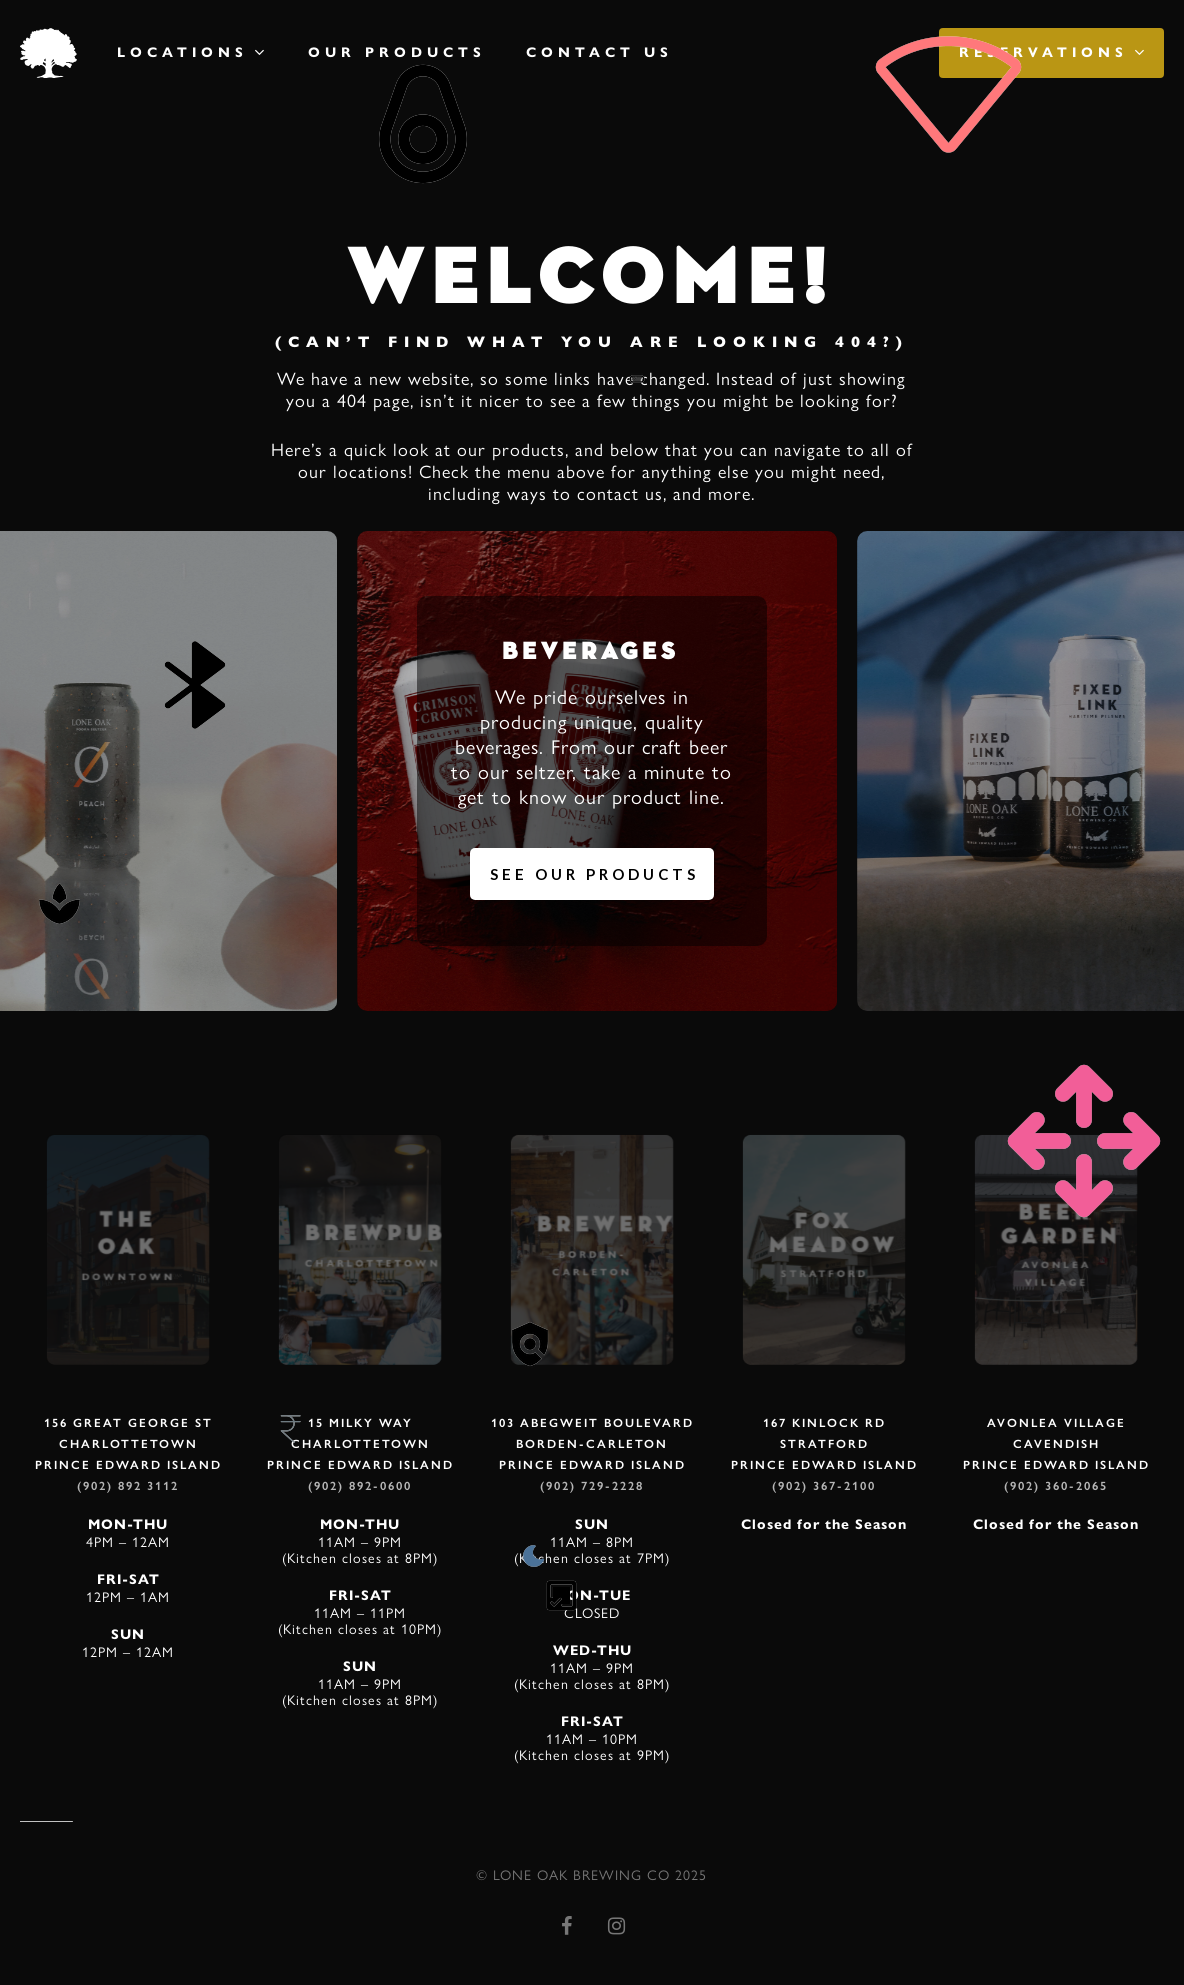 The height and width of the screenshot is (1985, 1184). What do you see at coordinates (530, 1344) in the screenshot?
I see `view privacy policy or terms` at bounding box center [530, 1344].